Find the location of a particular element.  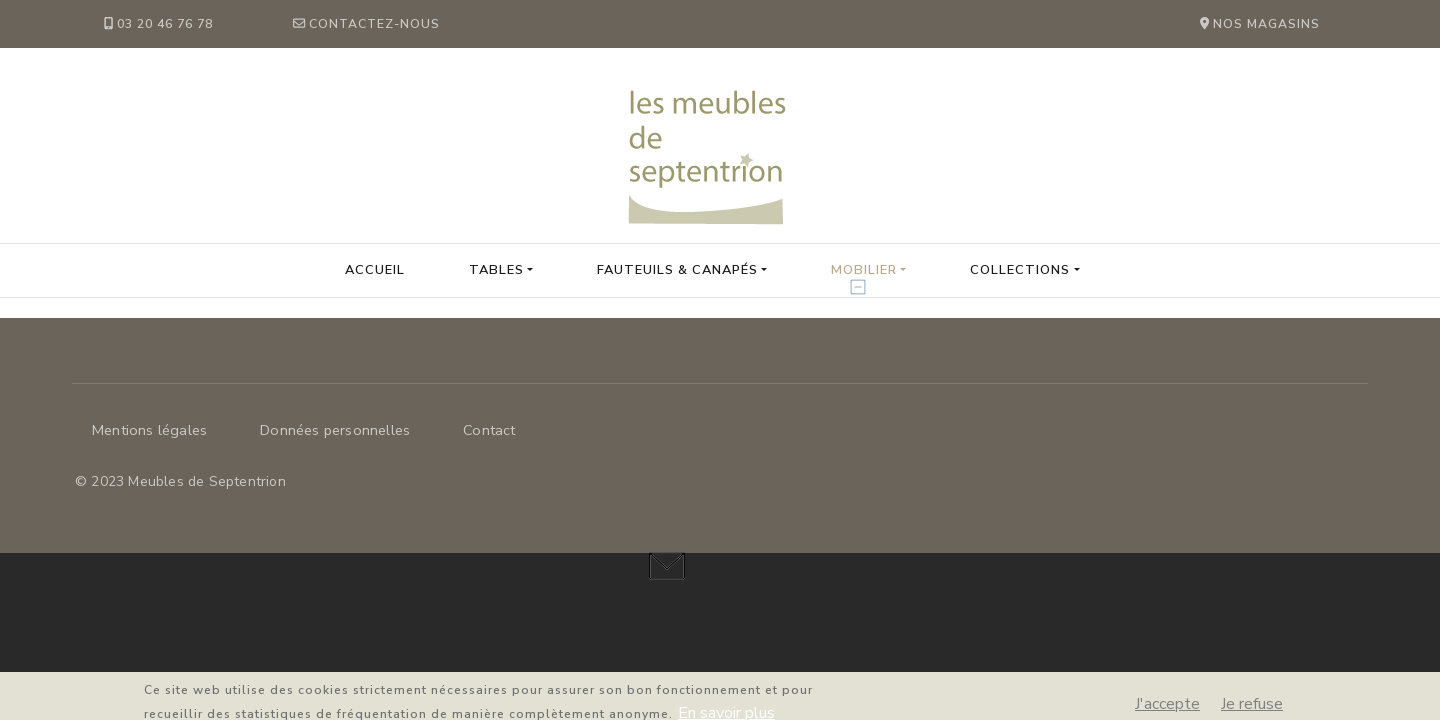

access your inbox or messages is located at coordinates (667, 566).